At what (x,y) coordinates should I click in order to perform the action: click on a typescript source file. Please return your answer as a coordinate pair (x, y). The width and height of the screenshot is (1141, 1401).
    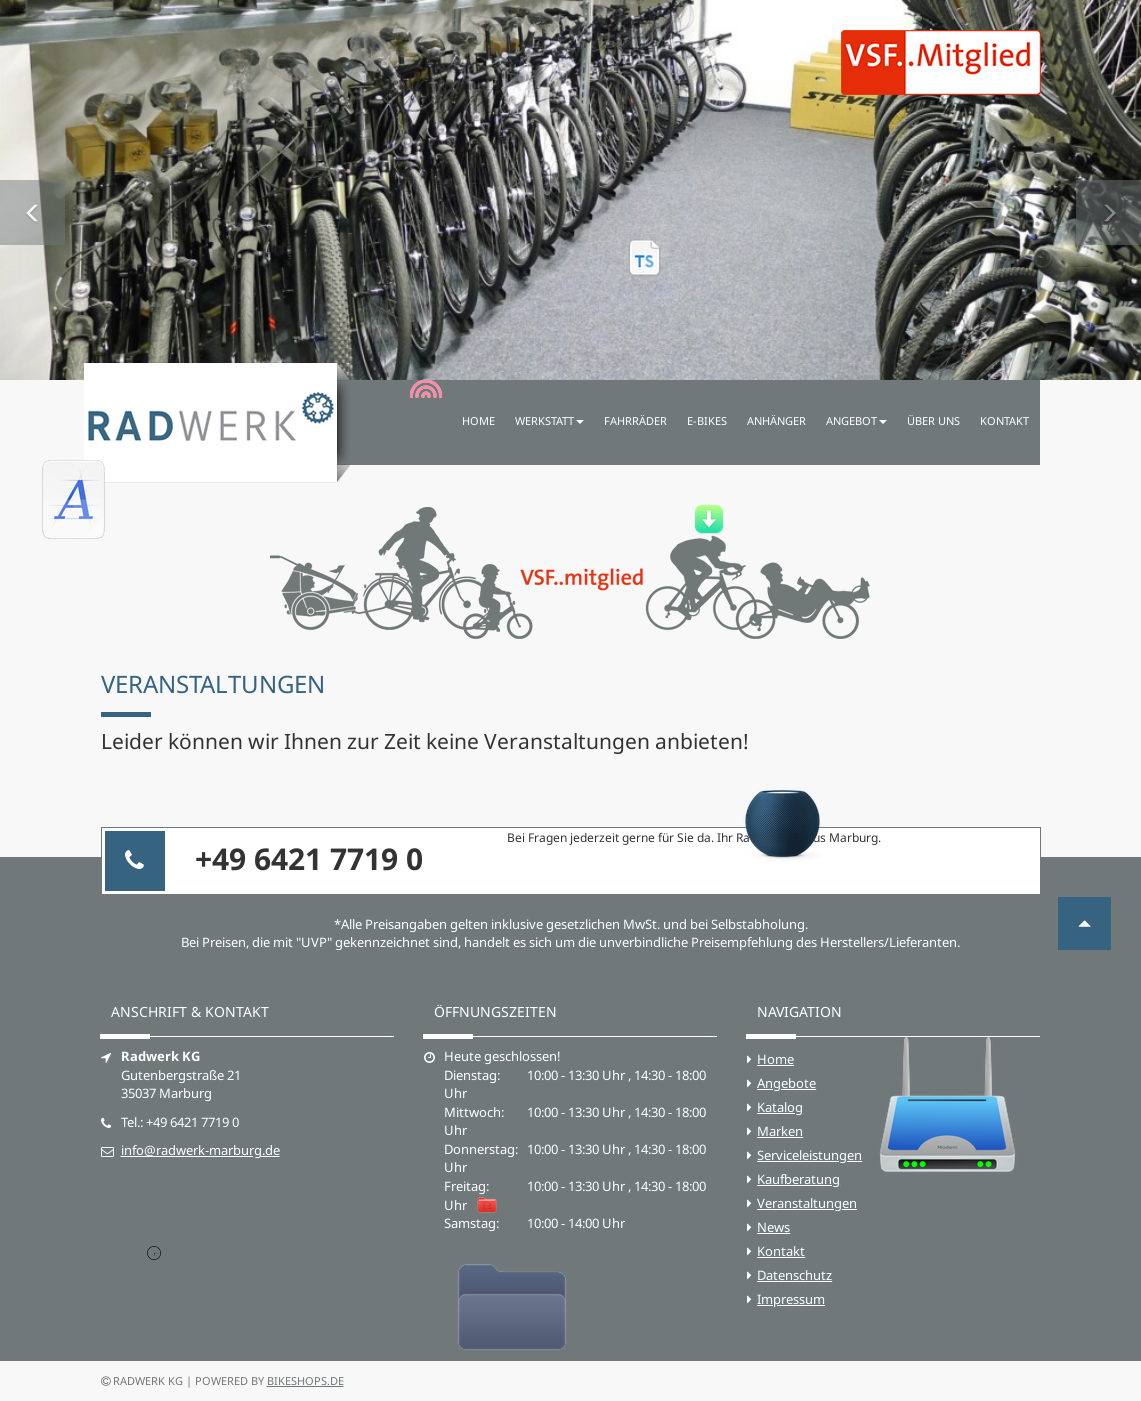
    Looking at the image, I should click on (644, 257).